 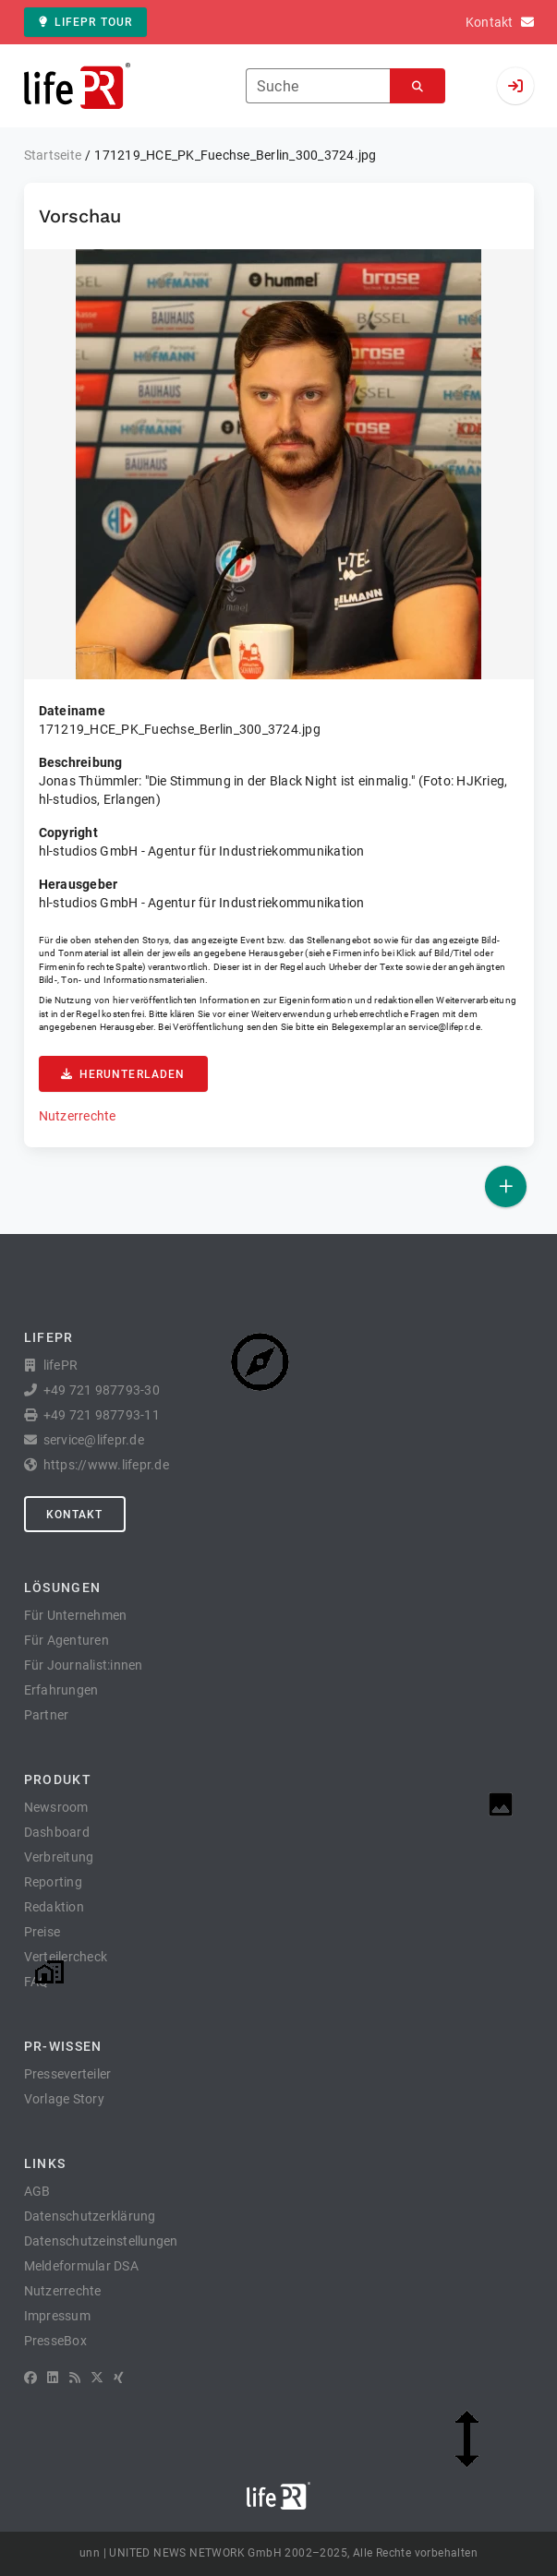 What do you see at coordinates (501, 1804) in the screenshot?
I see `view photos or images` at bounding box center [501, 1804].